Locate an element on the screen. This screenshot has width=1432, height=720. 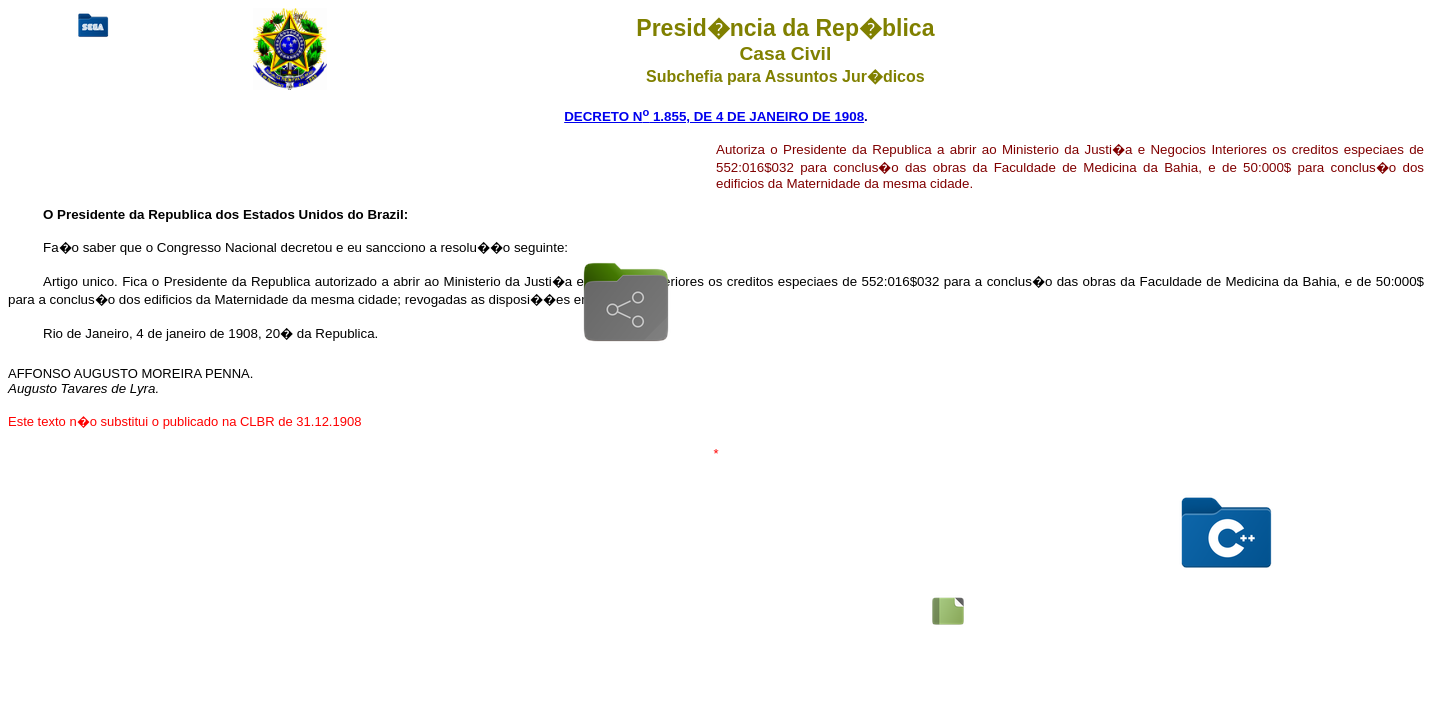
open folder containing sega games or files is located at coordinates (93, 26).